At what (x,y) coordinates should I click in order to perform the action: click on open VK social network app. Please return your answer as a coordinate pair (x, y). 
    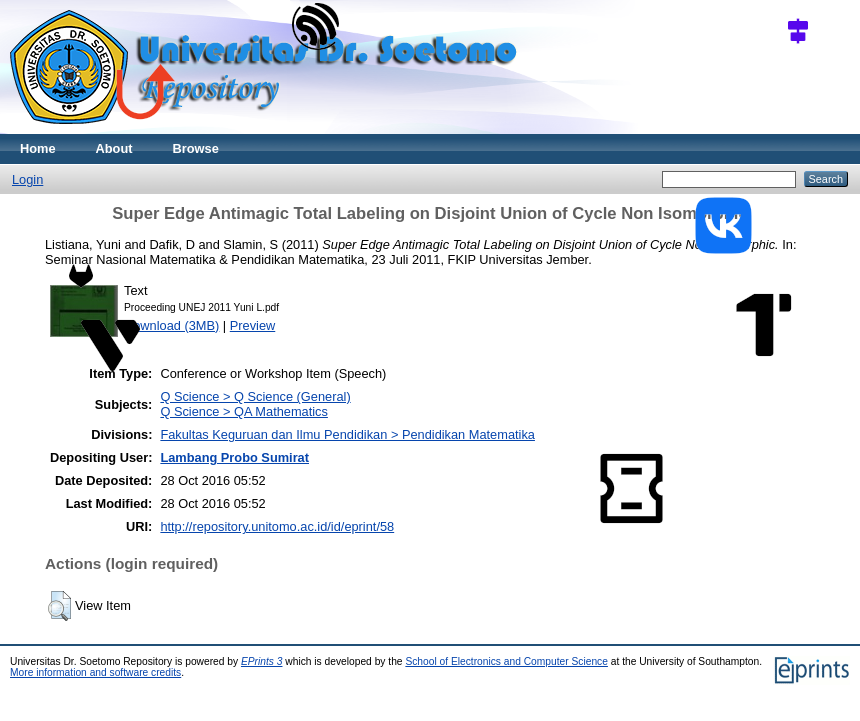
    Looking at the image, I should click on (723, 225).